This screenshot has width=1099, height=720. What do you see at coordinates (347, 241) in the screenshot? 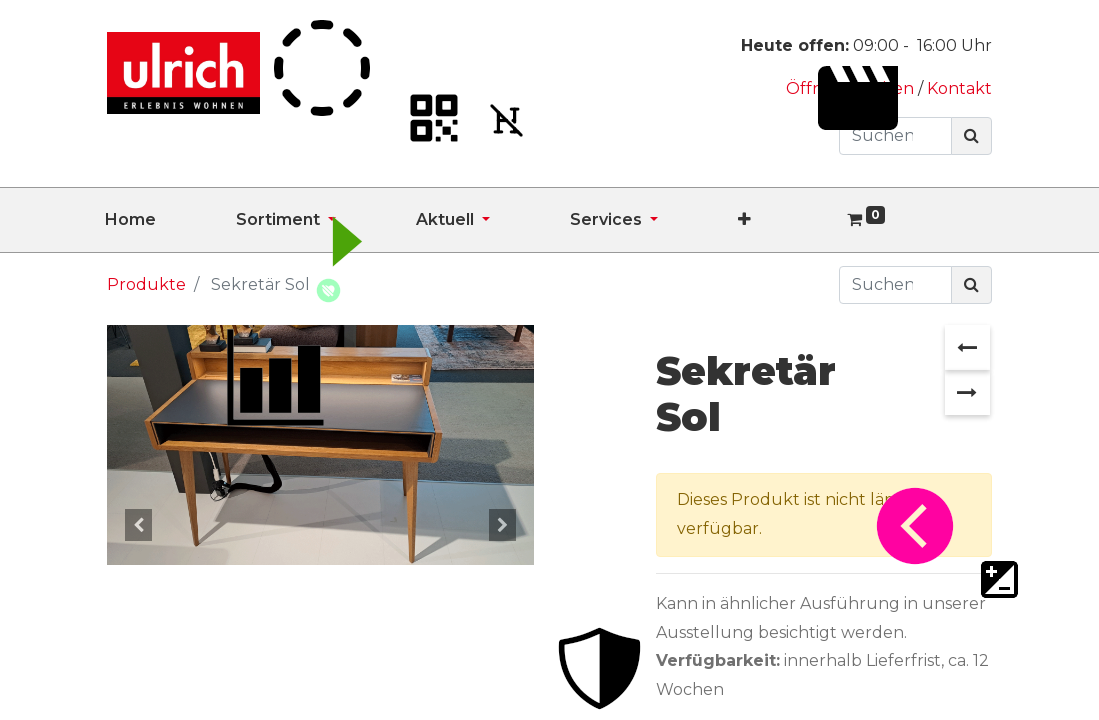
I see `play media or start playback` at bounding box center [347, 241].